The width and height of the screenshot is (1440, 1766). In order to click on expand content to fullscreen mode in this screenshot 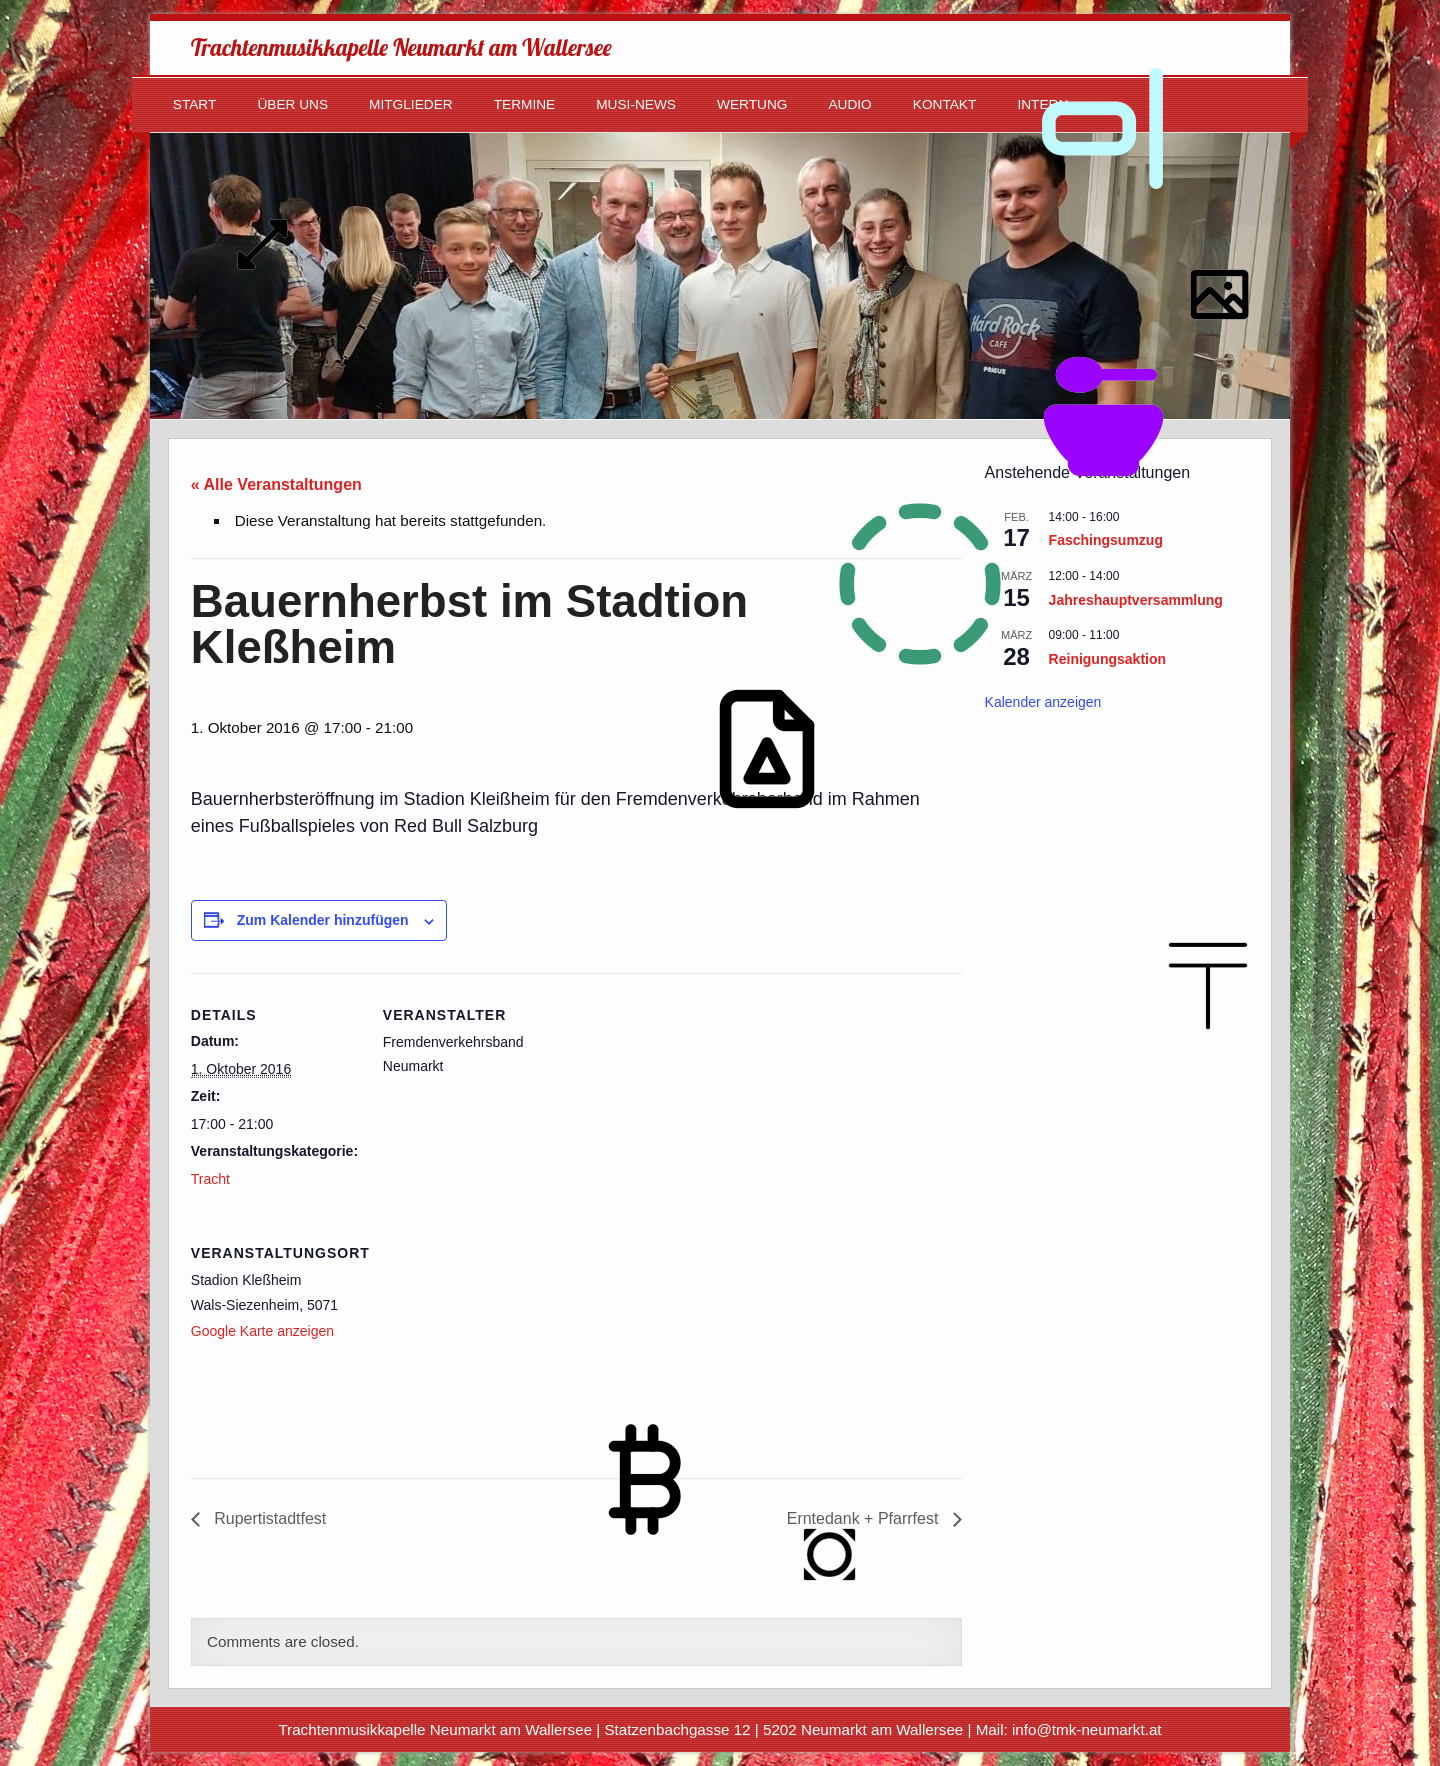, I will do `click(829, 1554)`.